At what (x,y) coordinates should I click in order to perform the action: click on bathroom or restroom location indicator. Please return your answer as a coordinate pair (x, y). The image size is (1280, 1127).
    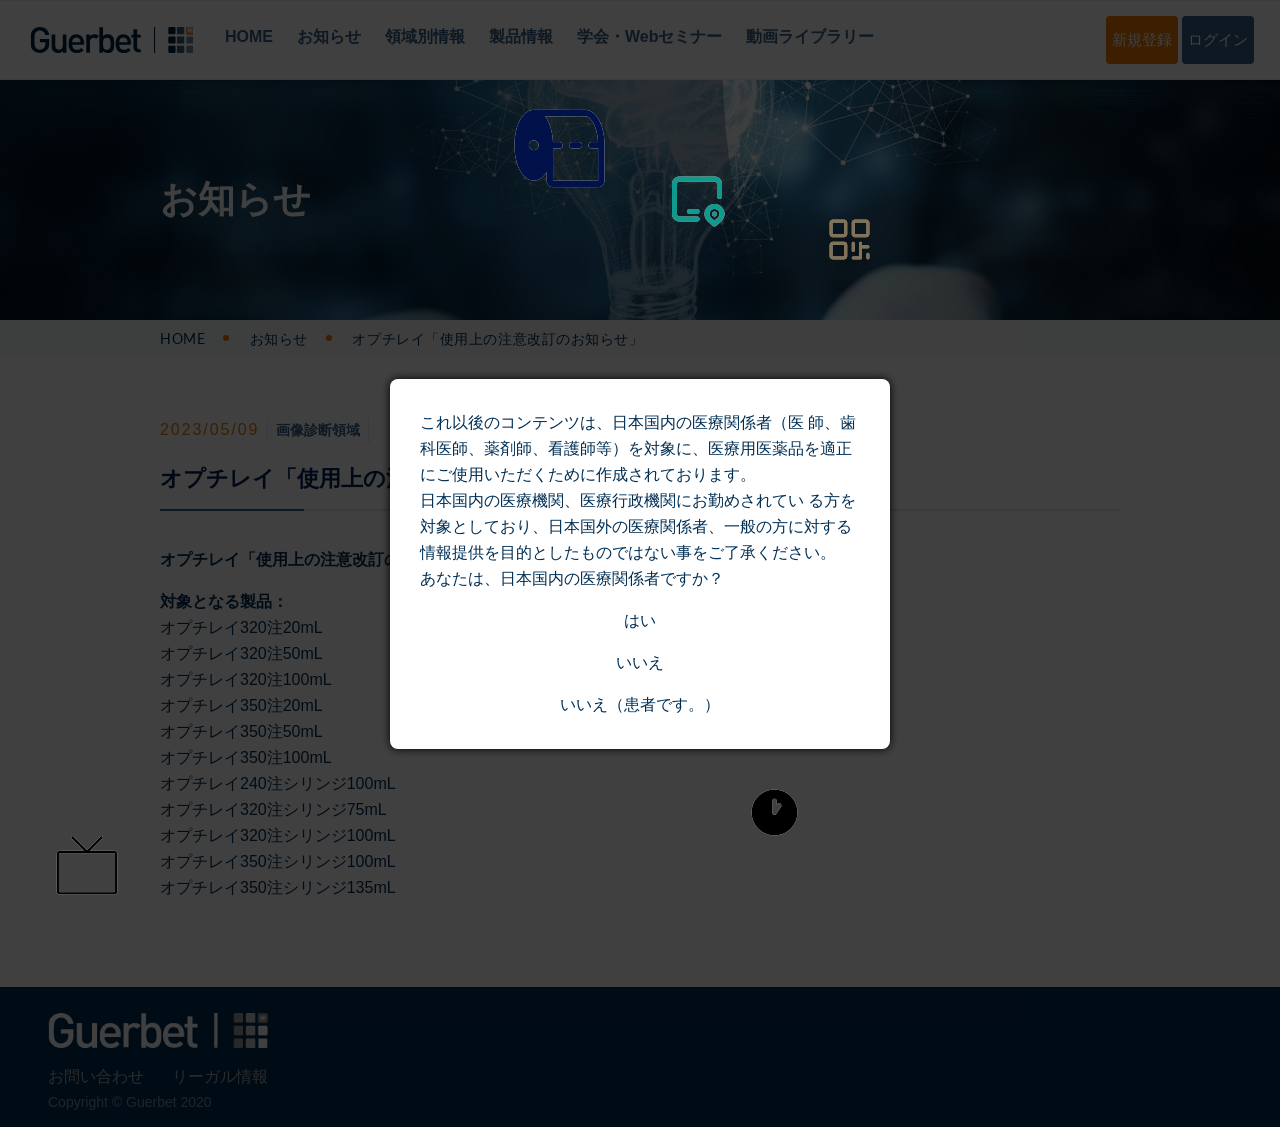
    Looking at the image, I should click on (559, 148).